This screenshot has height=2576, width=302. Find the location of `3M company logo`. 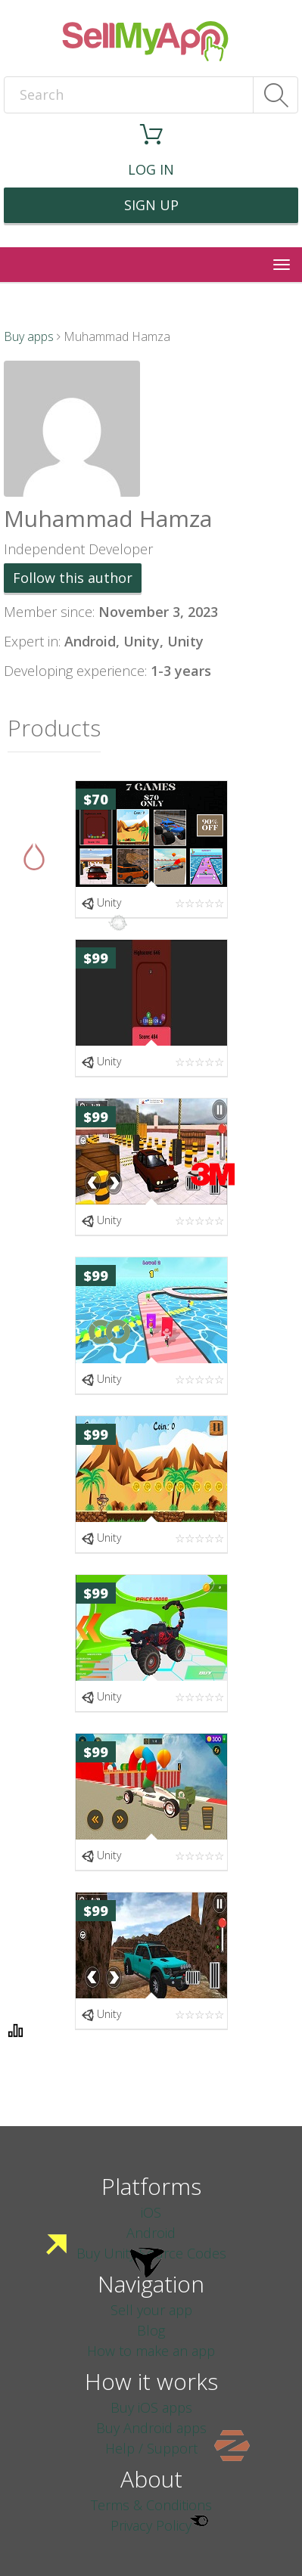

3M company logo is located at coordinates (213, 1174).